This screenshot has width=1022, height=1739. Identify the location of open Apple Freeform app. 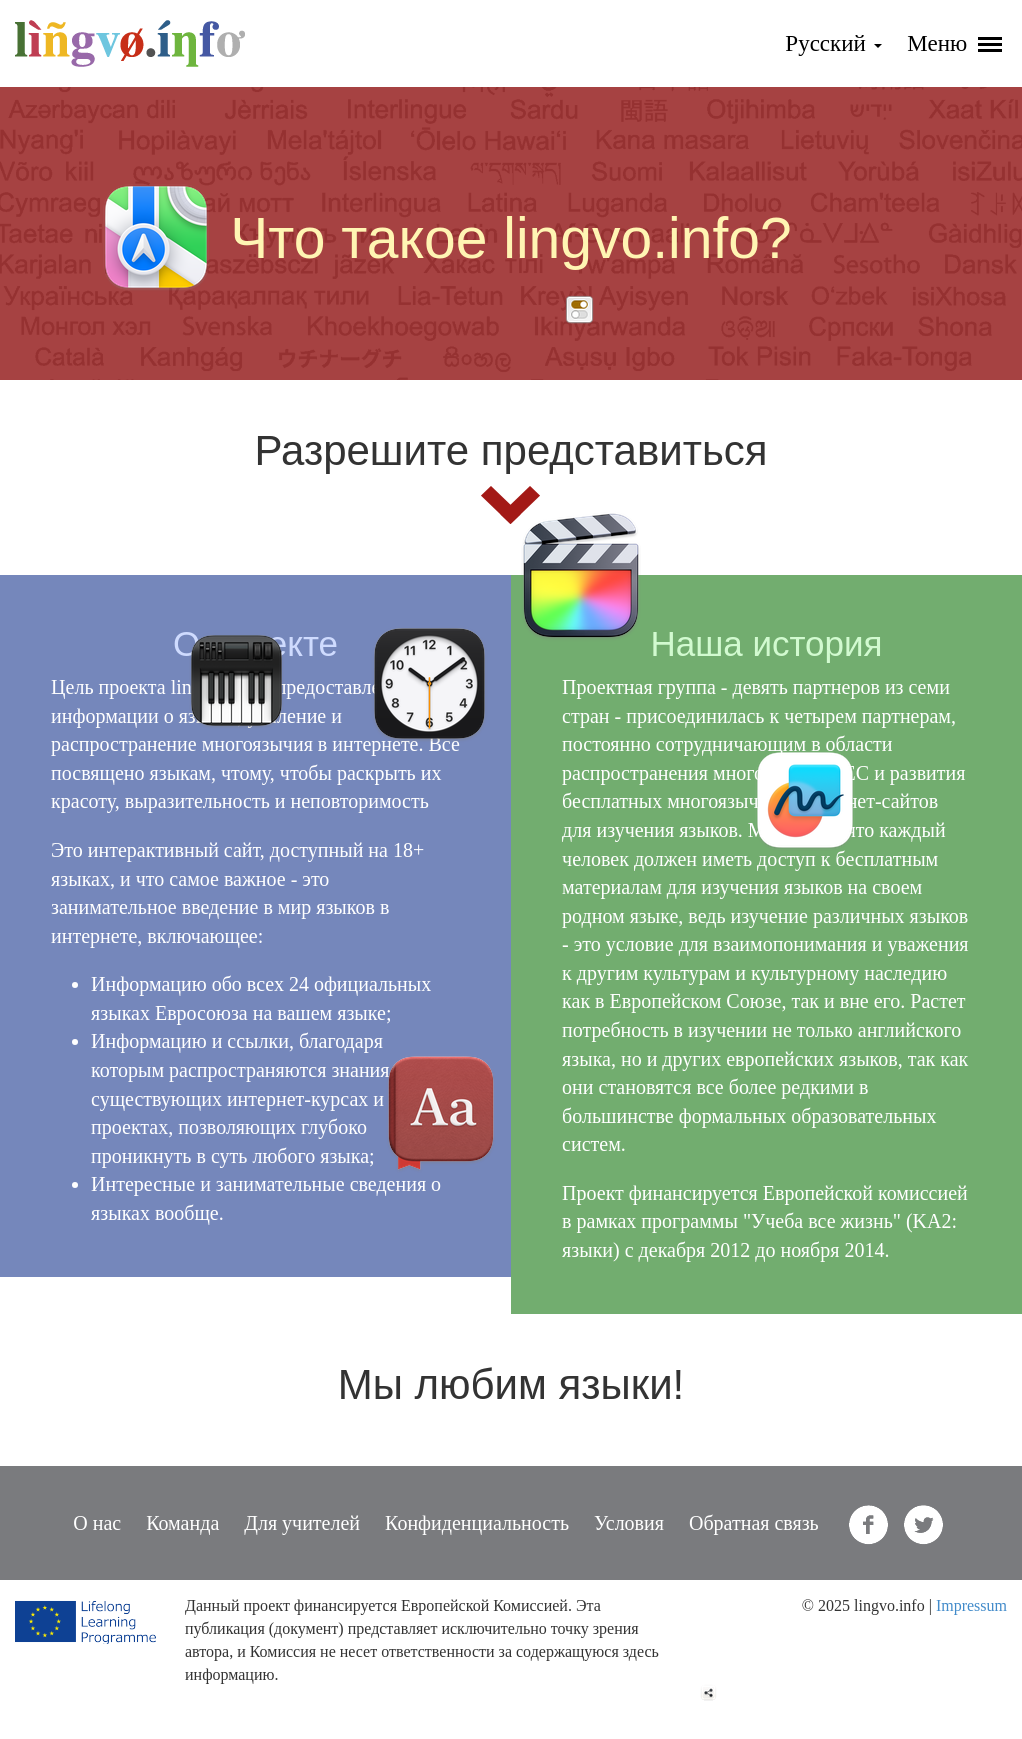
(805, 800).